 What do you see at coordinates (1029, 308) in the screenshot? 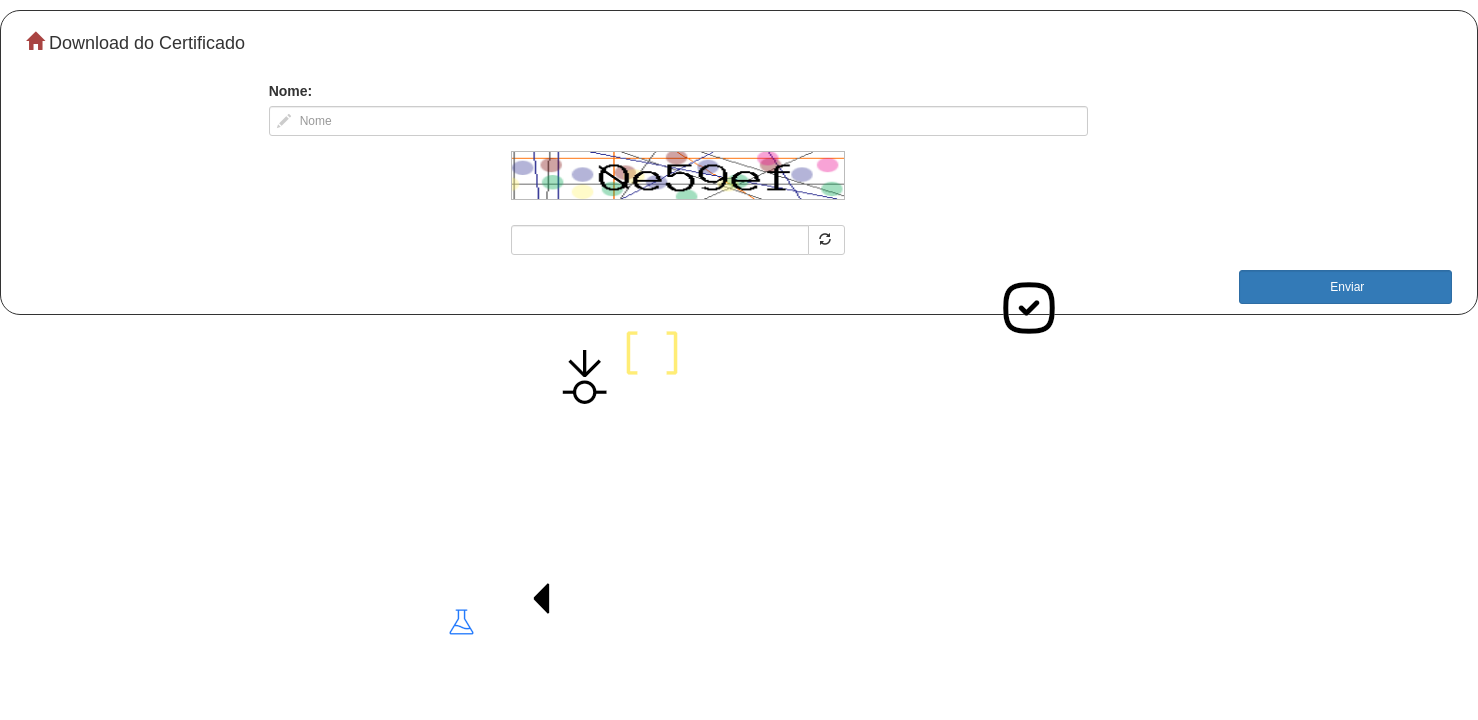
I see `mark task as complete` at bounding box center [1029, 308].